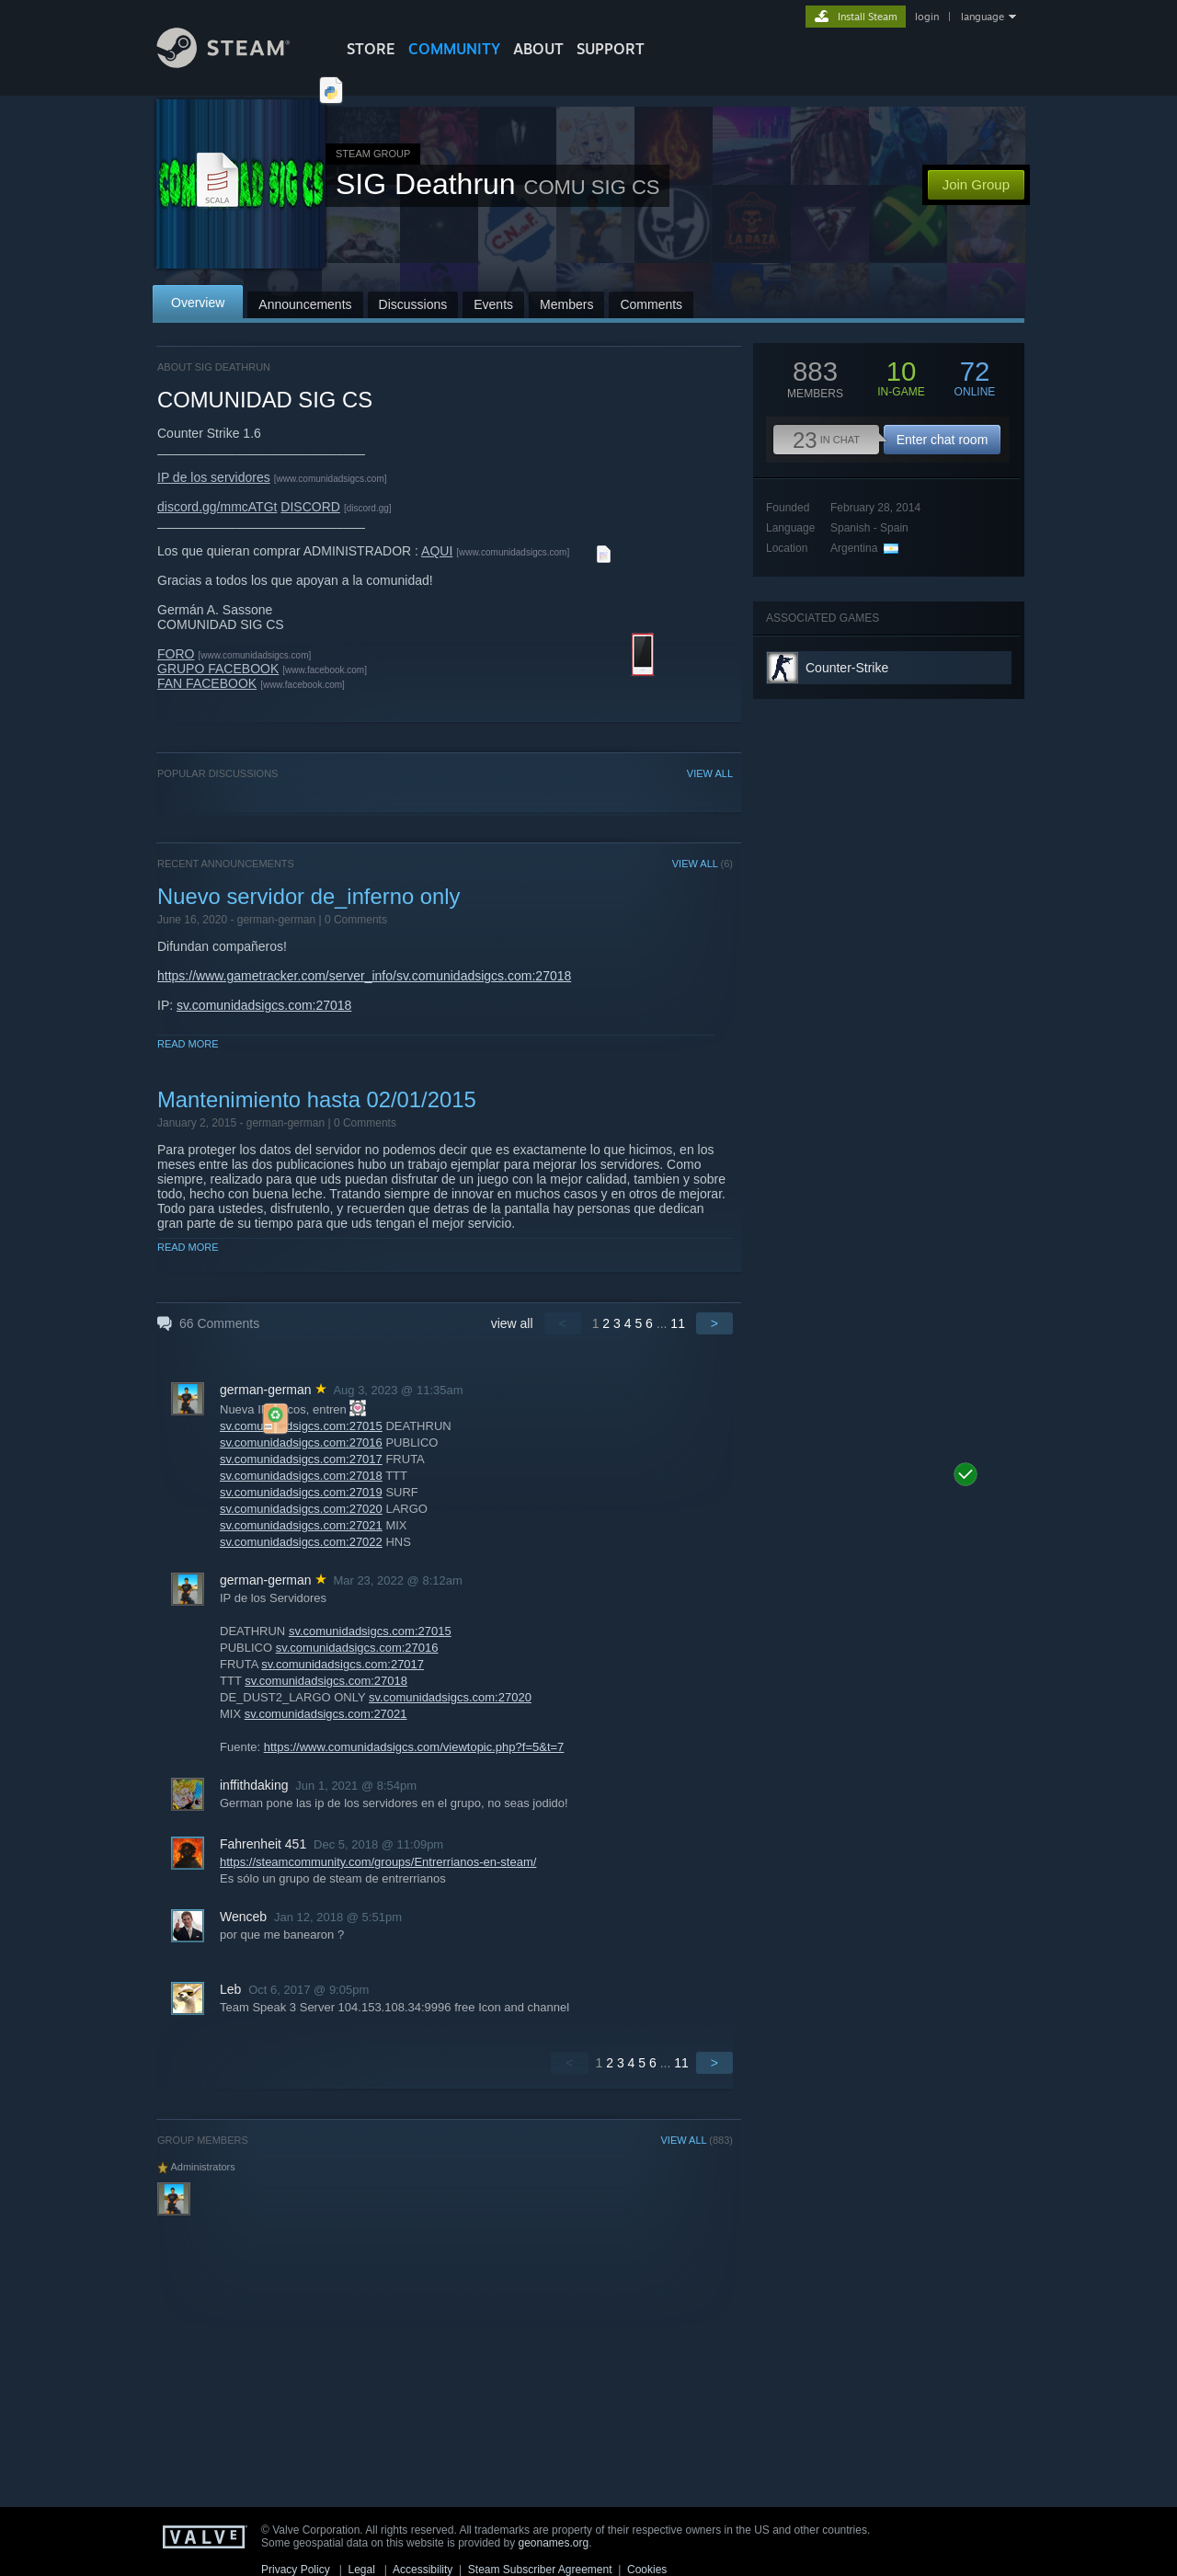 The width and height of the screenshot is (1177, 2576). Describe the element at coordinates (275, 1418) in the screenshot. I see `indicates package cleanup or removal in progress` at that location.